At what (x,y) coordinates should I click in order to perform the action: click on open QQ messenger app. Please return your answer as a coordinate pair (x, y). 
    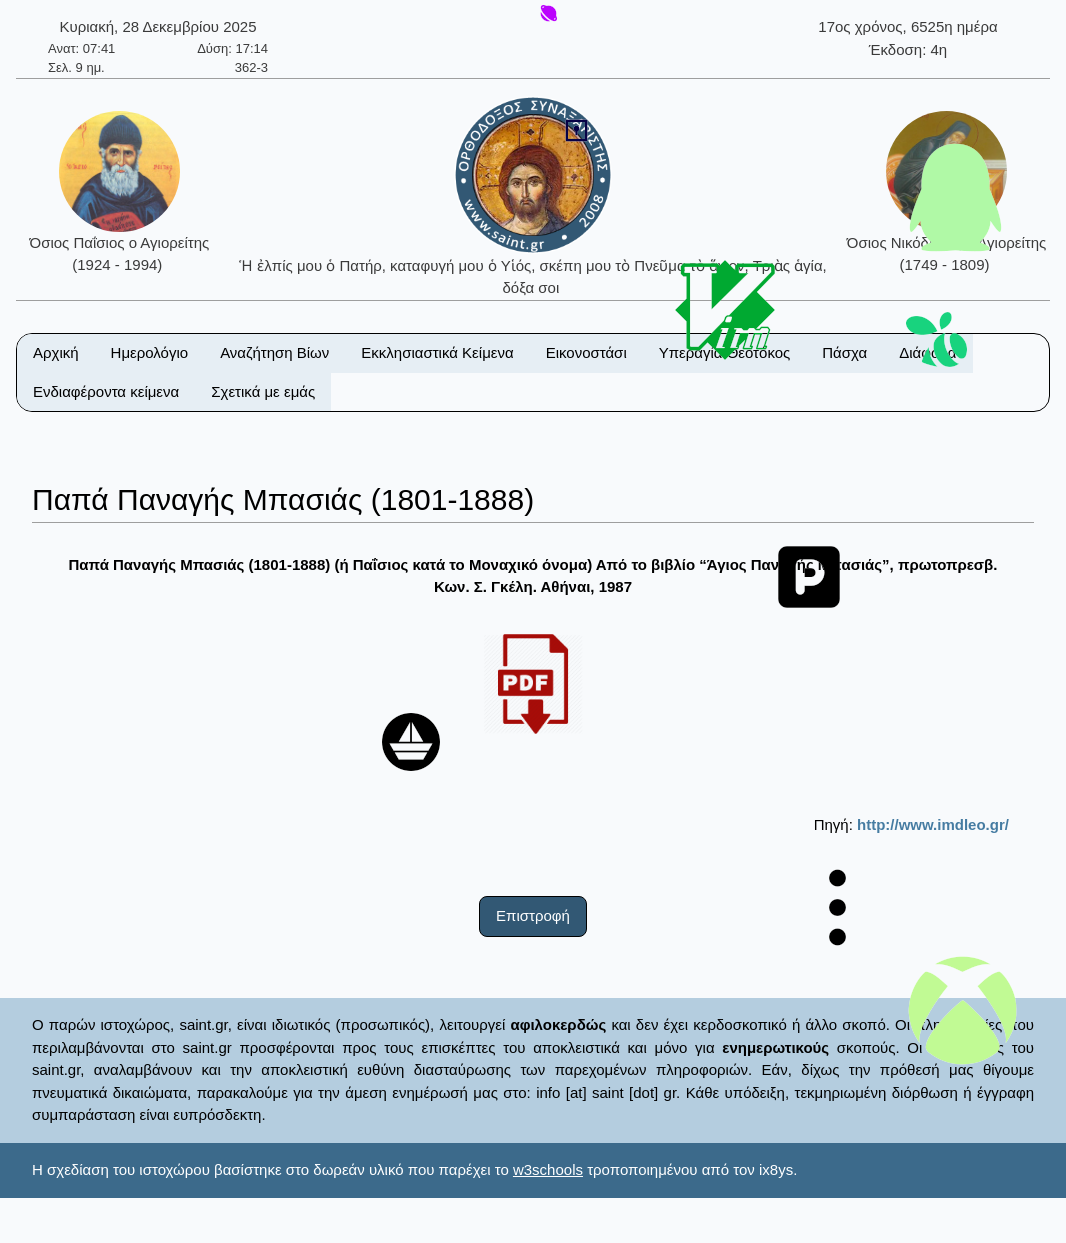
    Looking at the image, I should click on (955, 197).